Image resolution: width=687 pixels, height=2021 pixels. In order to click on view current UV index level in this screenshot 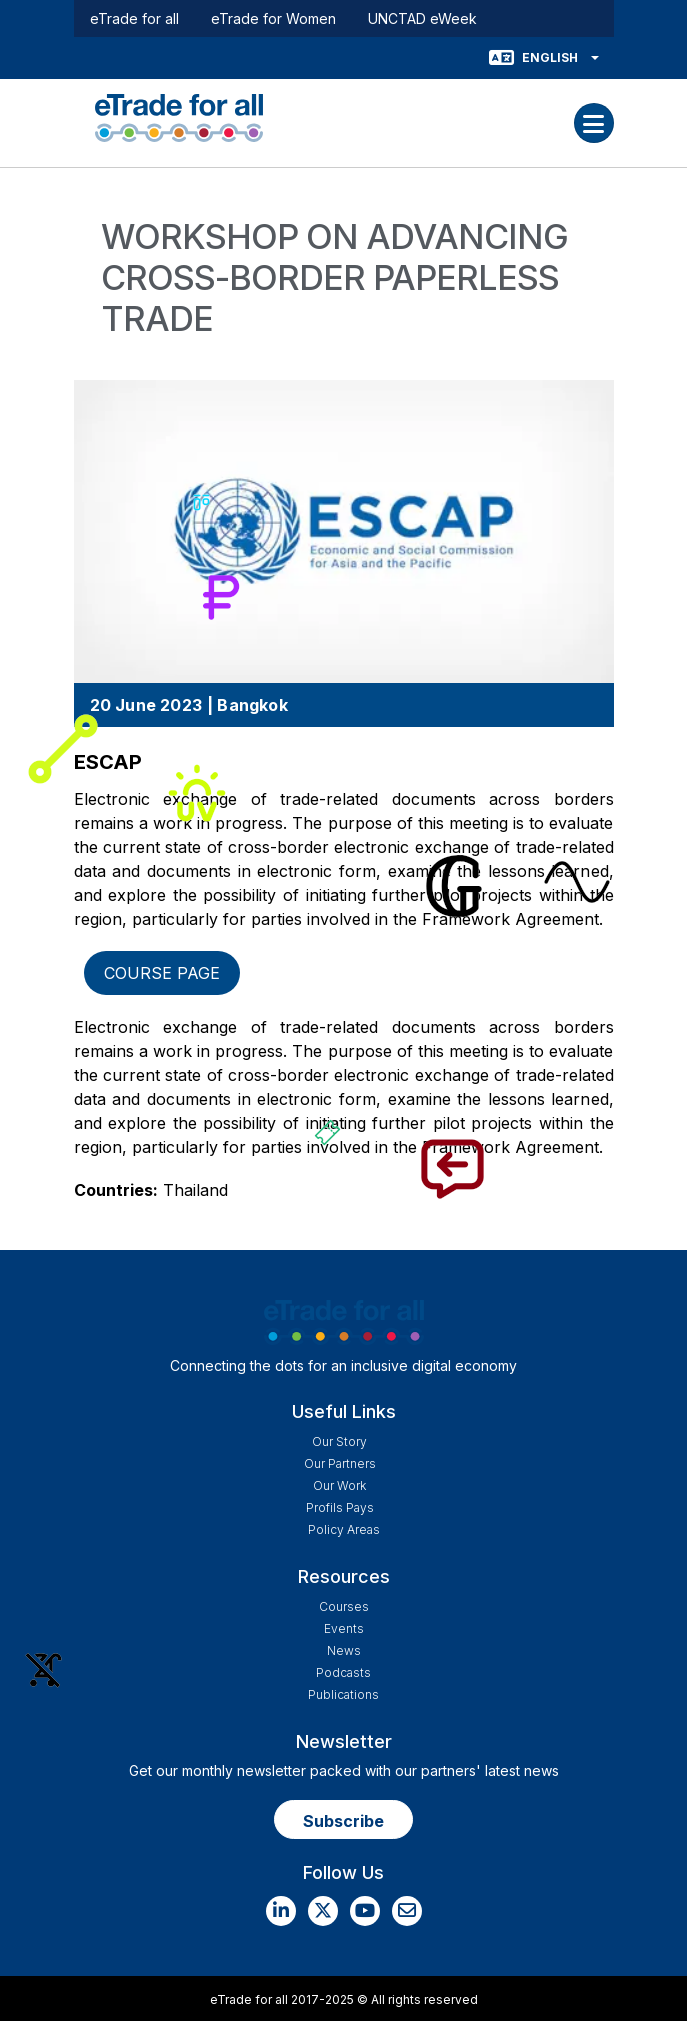, I will do `click(197, 793)`.